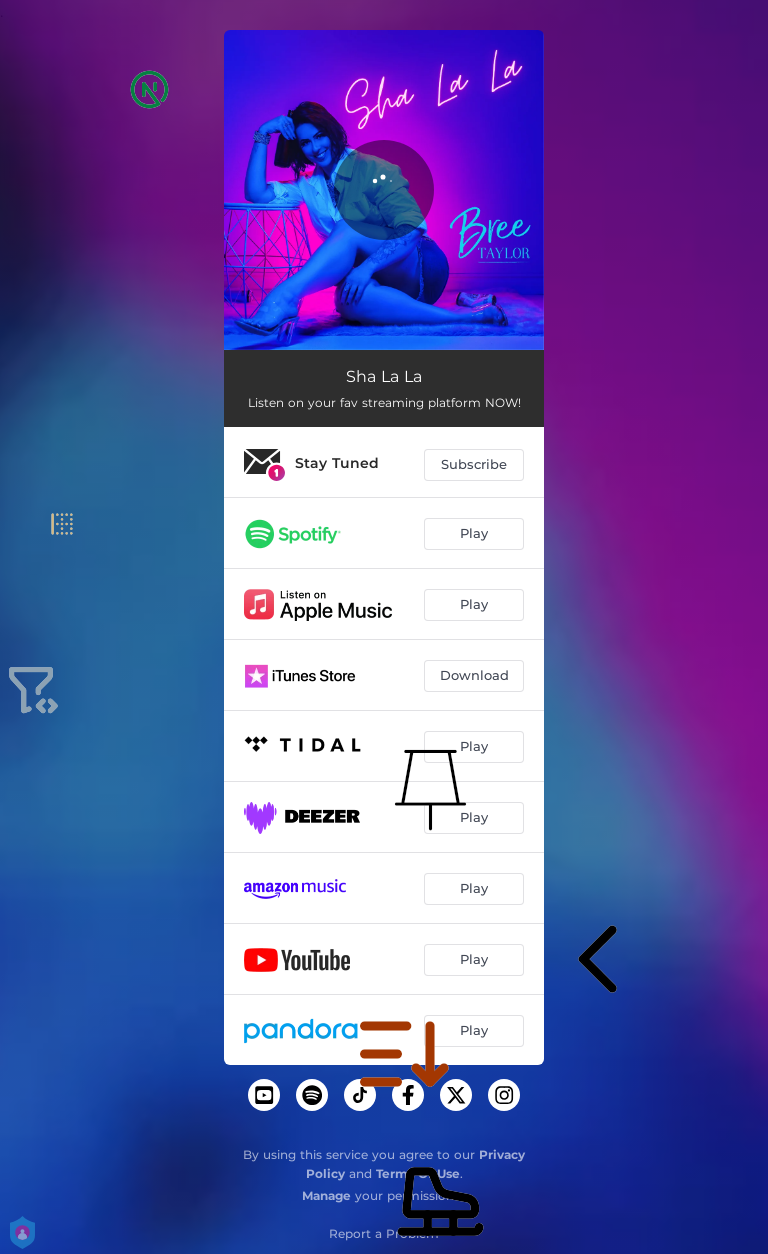 This screenshot has height=1254, width=768. Describe the element at coordinates (430, 785) in the screenshot. I see `pin item to keep it visible` at that location.